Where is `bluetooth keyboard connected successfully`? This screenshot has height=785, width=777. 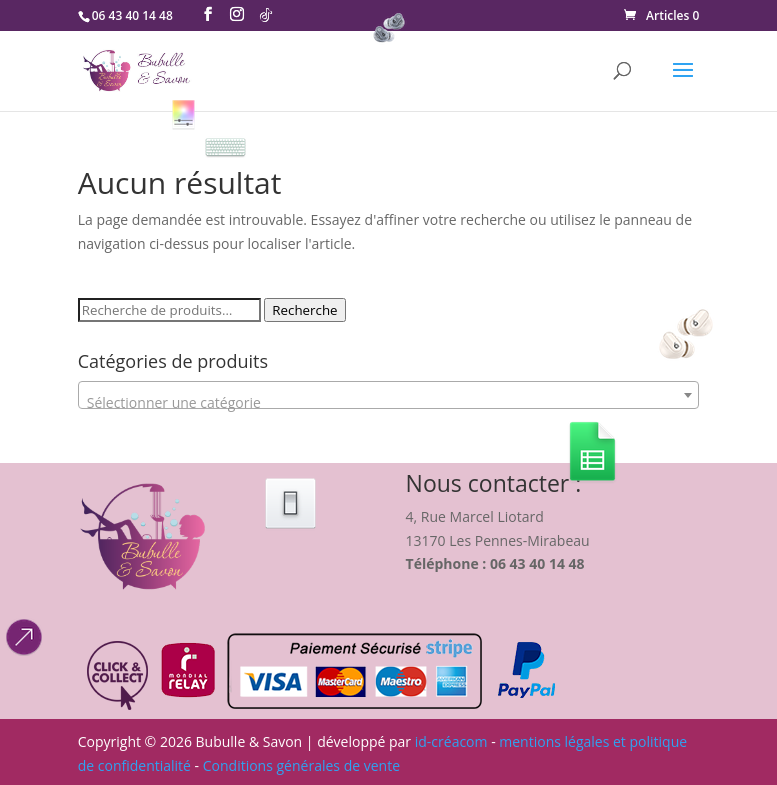
bluetooth keyboard connected successfully is located at coordinates (225, 147).